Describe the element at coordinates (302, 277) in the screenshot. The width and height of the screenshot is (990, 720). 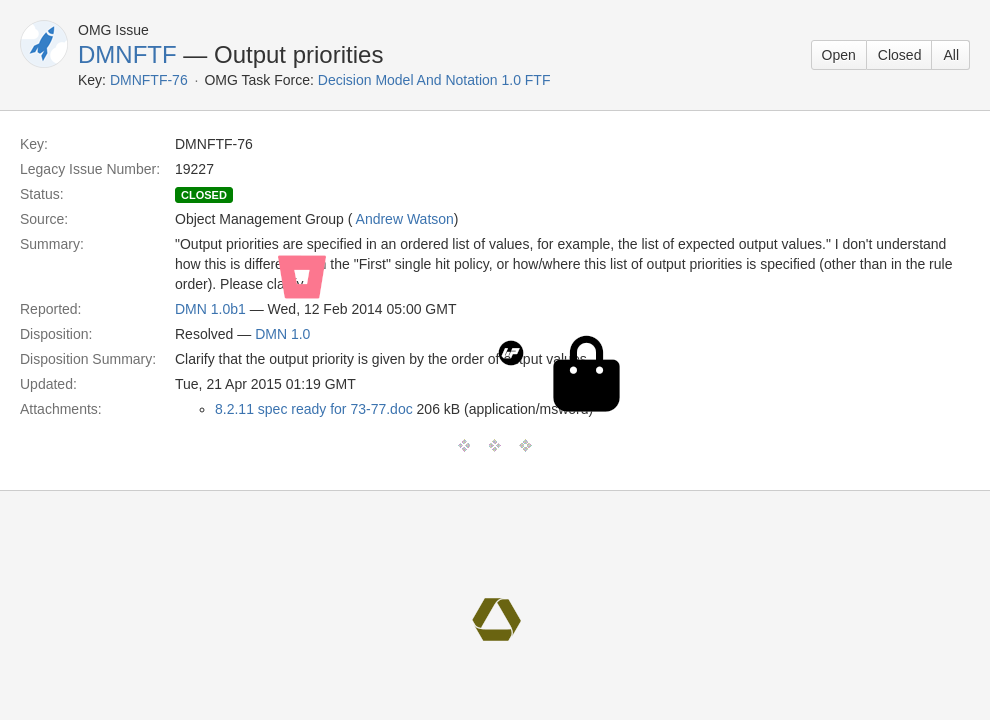
I see `open Bitbucket repository` at that location.